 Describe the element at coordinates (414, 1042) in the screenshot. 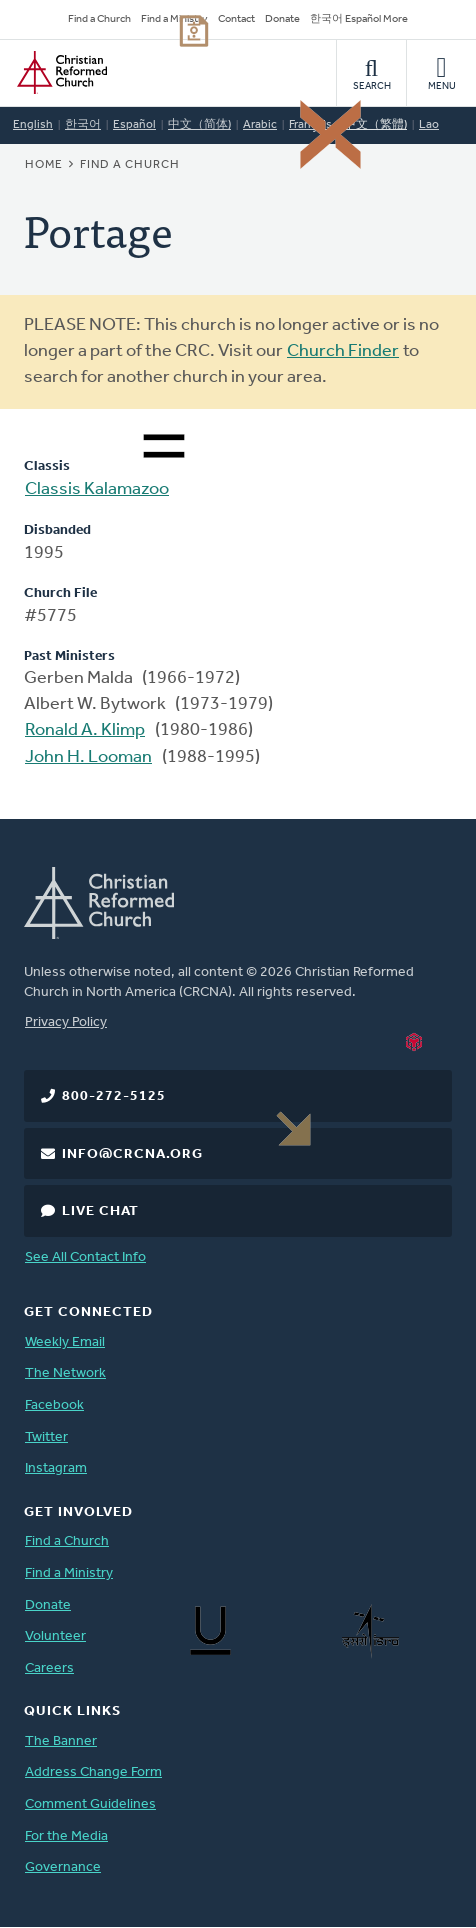

I see `binance coin (BNB) cryptocurrency logo` at that location.